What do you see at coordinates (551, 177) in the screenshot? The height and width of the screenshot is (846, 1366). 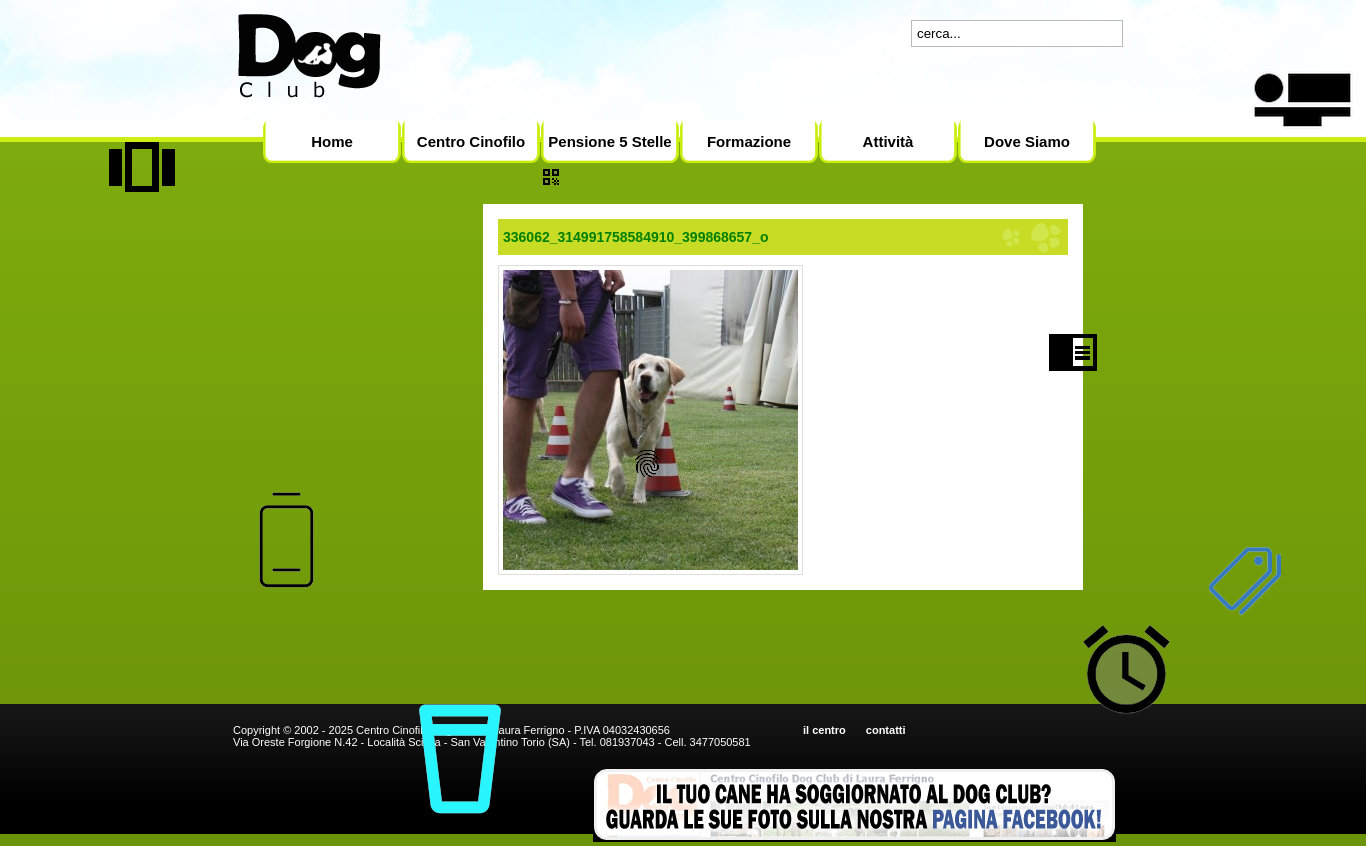 I see `scan or generate a QR code` at bounding box center [551, 177].